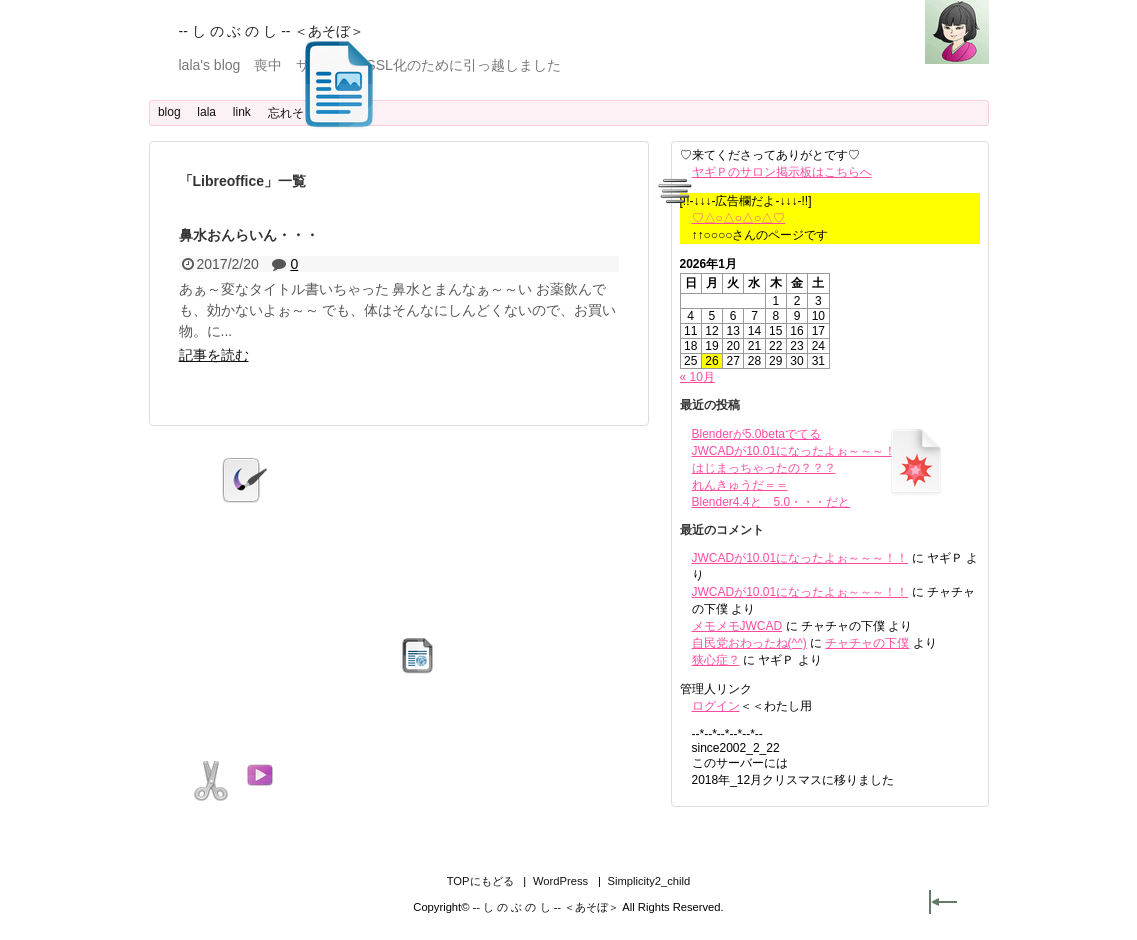 The image size is (1137, 940). Describe the element at coordinates (244, 480) in the screenshot. I see `create a new application or software project` at that location.